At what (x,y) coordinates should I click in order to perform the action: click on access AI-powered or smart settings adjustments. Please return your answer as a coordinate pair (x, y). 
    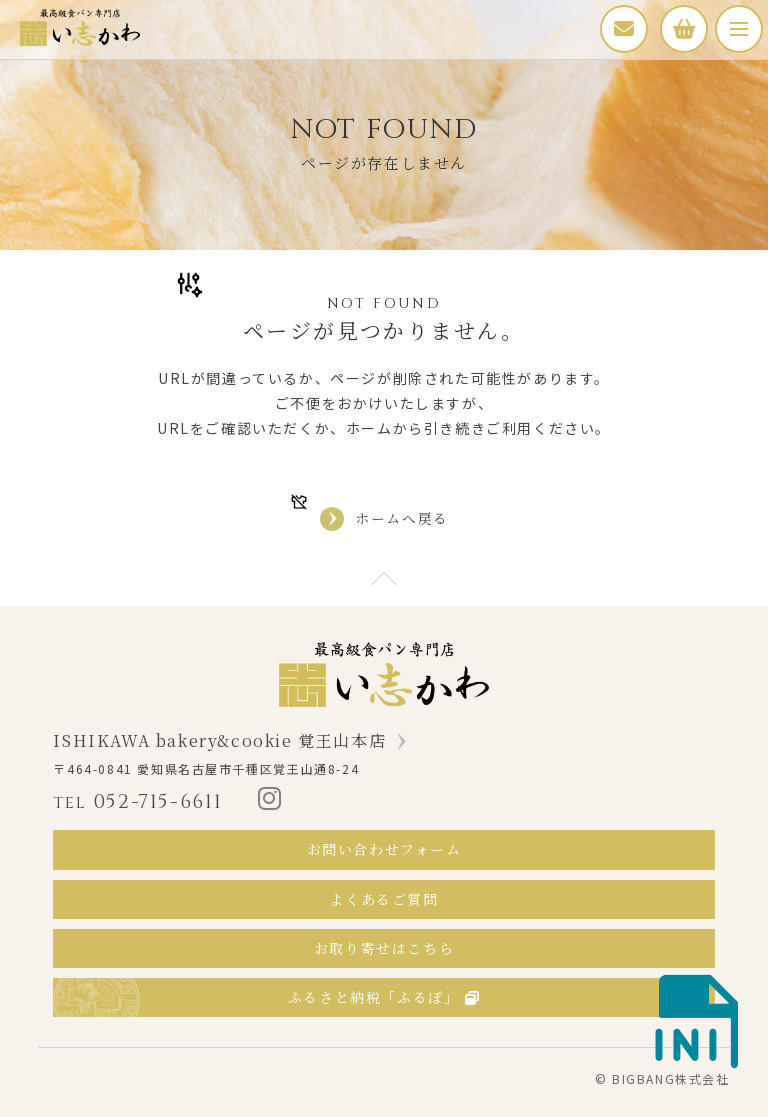
    Looking at the image, I should click on (188, 283).